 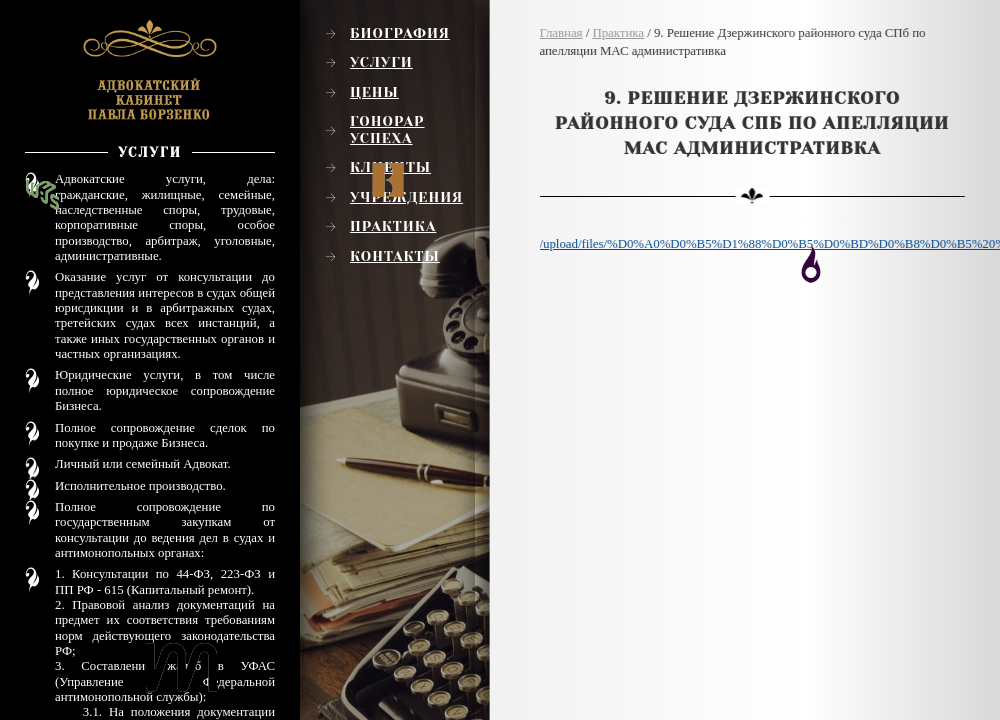 I want to click on open the Backstage casting app, so click(x=388, y=180).